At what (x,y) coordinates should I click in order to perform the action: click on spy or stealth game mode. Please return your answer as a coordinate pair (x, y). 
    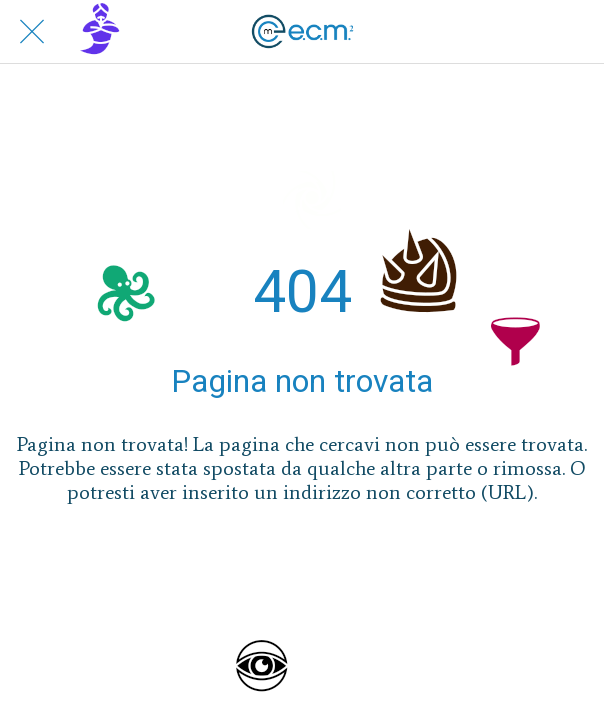
    Looking at the image, I should click on (312, 200).